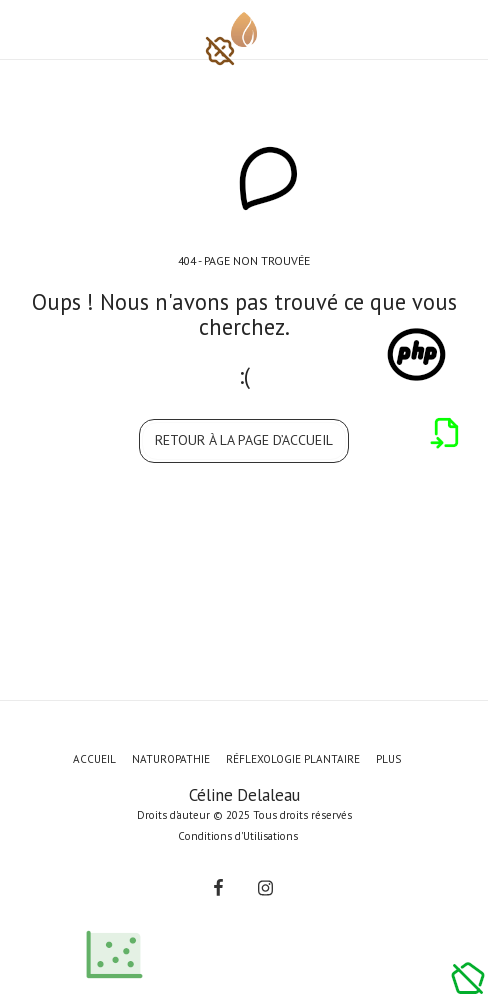 Image resolution: width=488 pixels, height=1001 pixels. What do you see at coordinates (468, 979) in the screenshot?
I see `indicates pentagon shape is disabled or unavailable` at bounding box center [468, 979].